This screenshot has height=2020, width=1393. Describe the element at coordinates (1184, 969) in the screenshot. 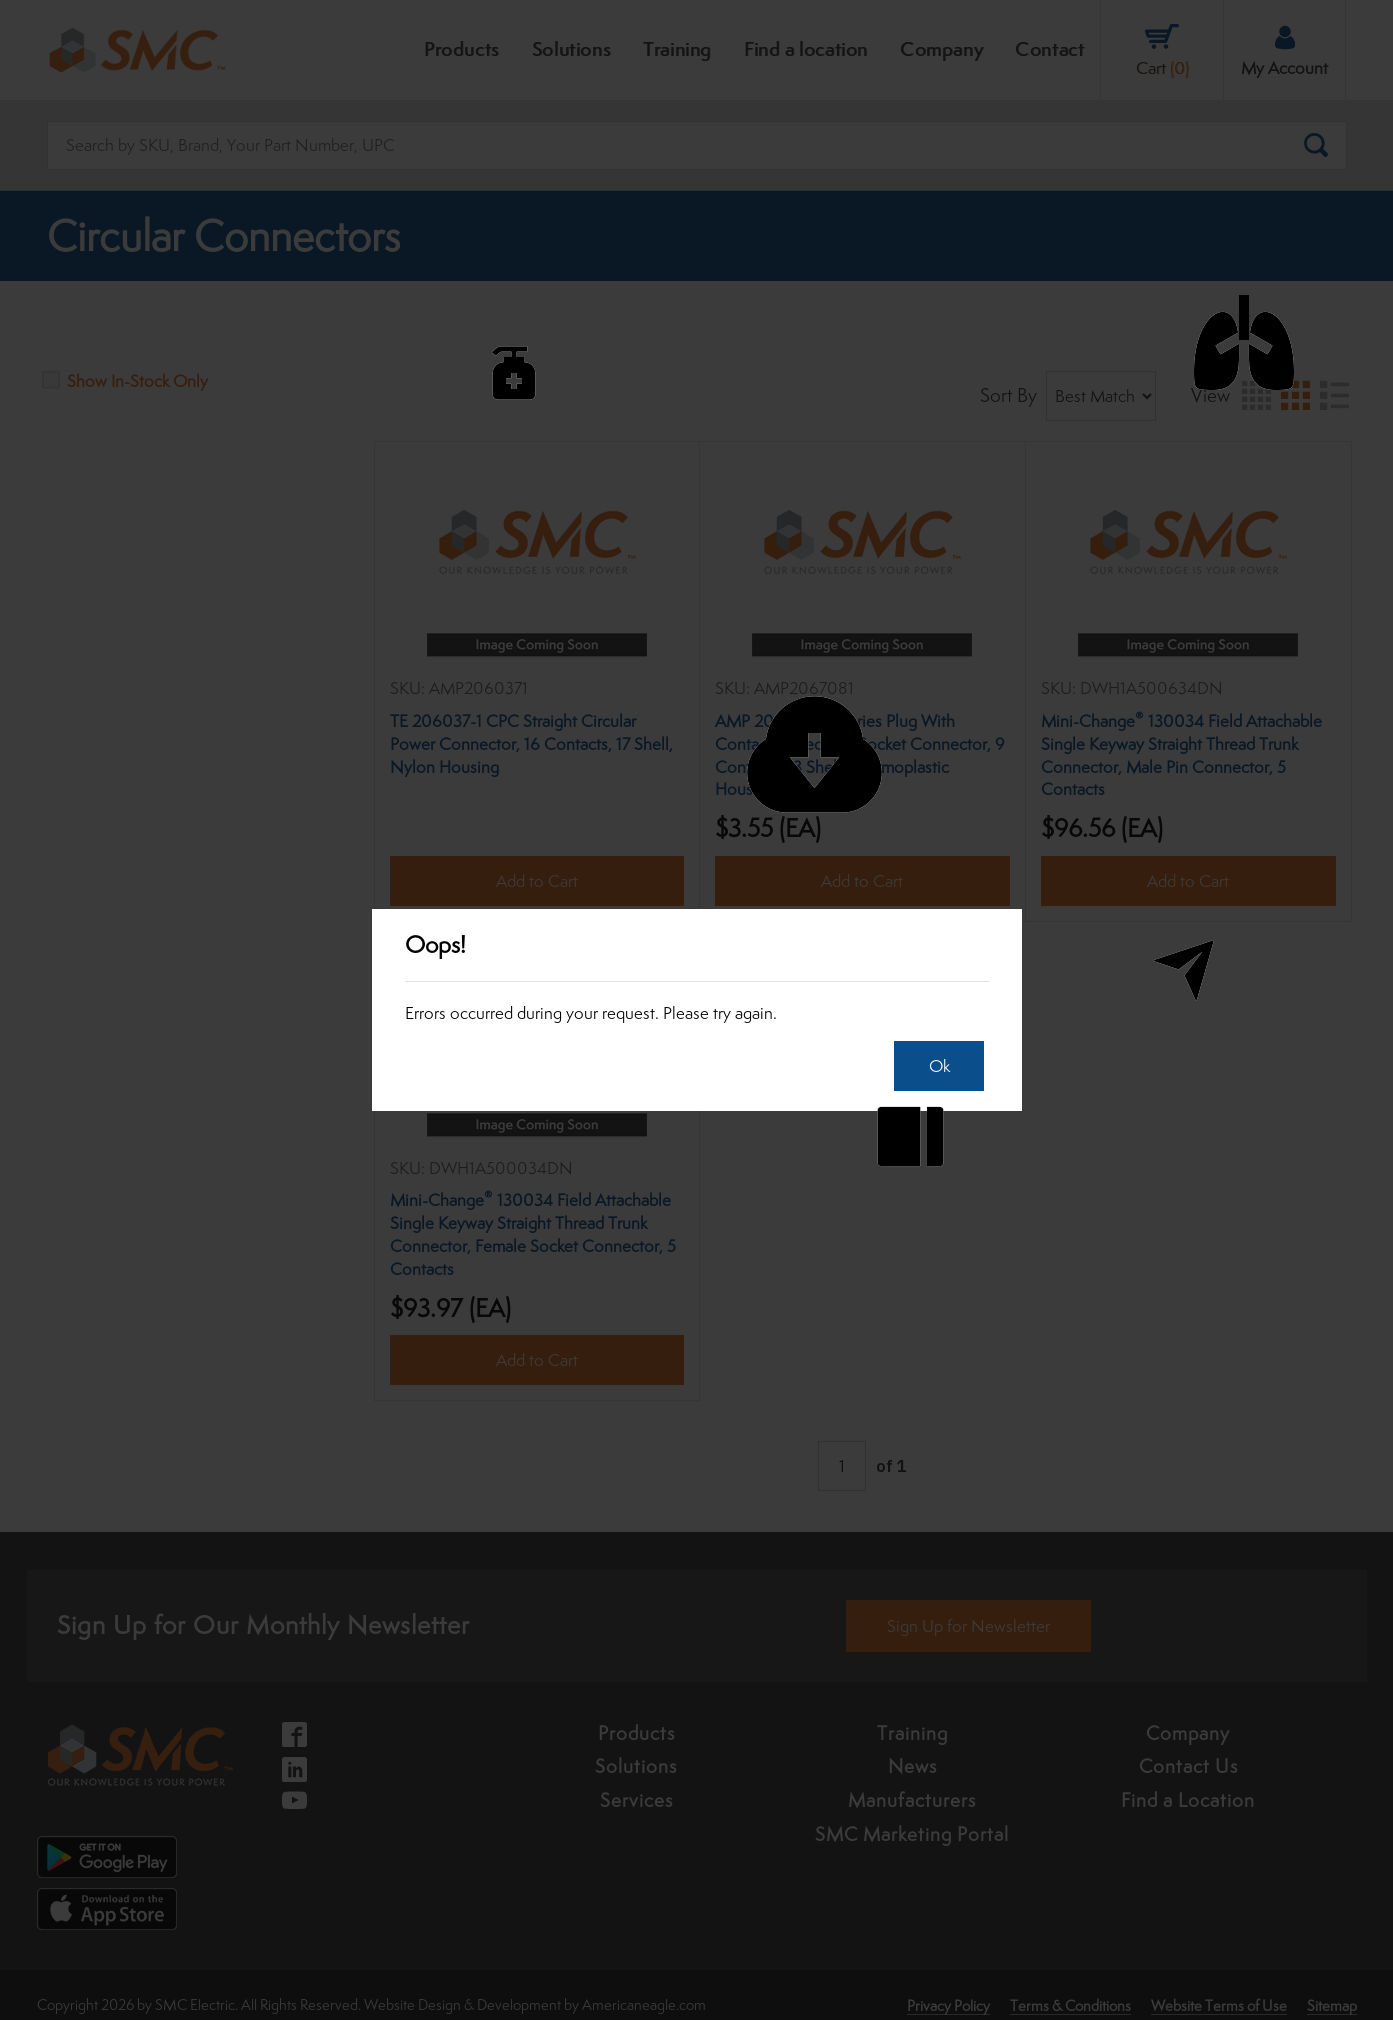

I see `send plane logo` at that location.